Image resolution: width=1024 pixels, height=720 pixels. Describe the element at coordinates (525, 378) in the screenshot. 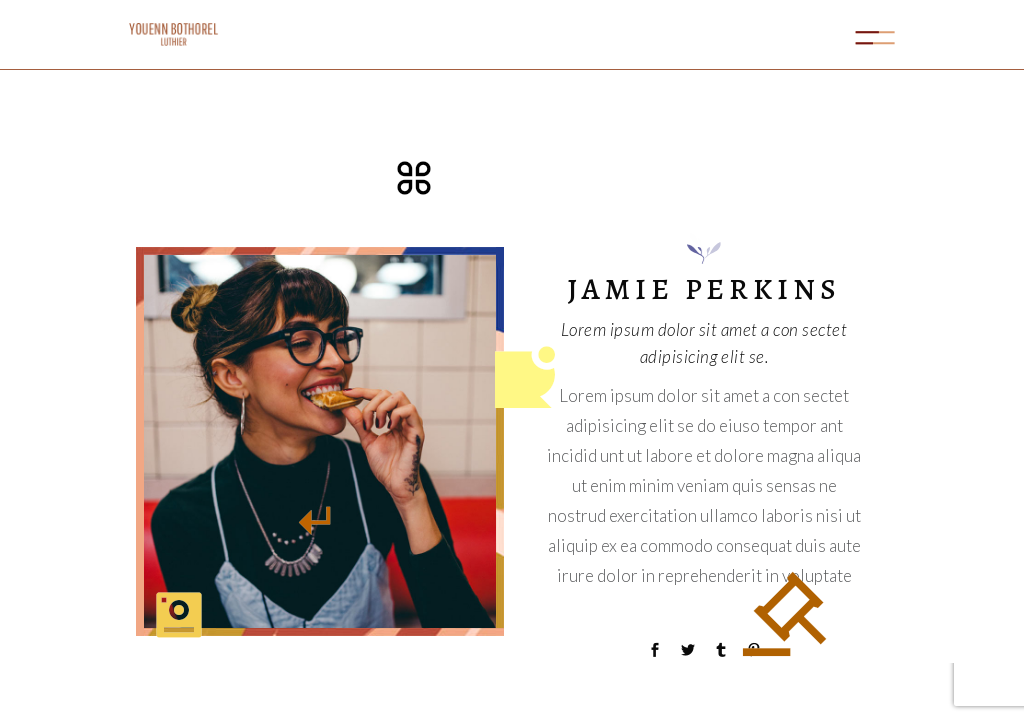

I see `remixicon logo` at that location.